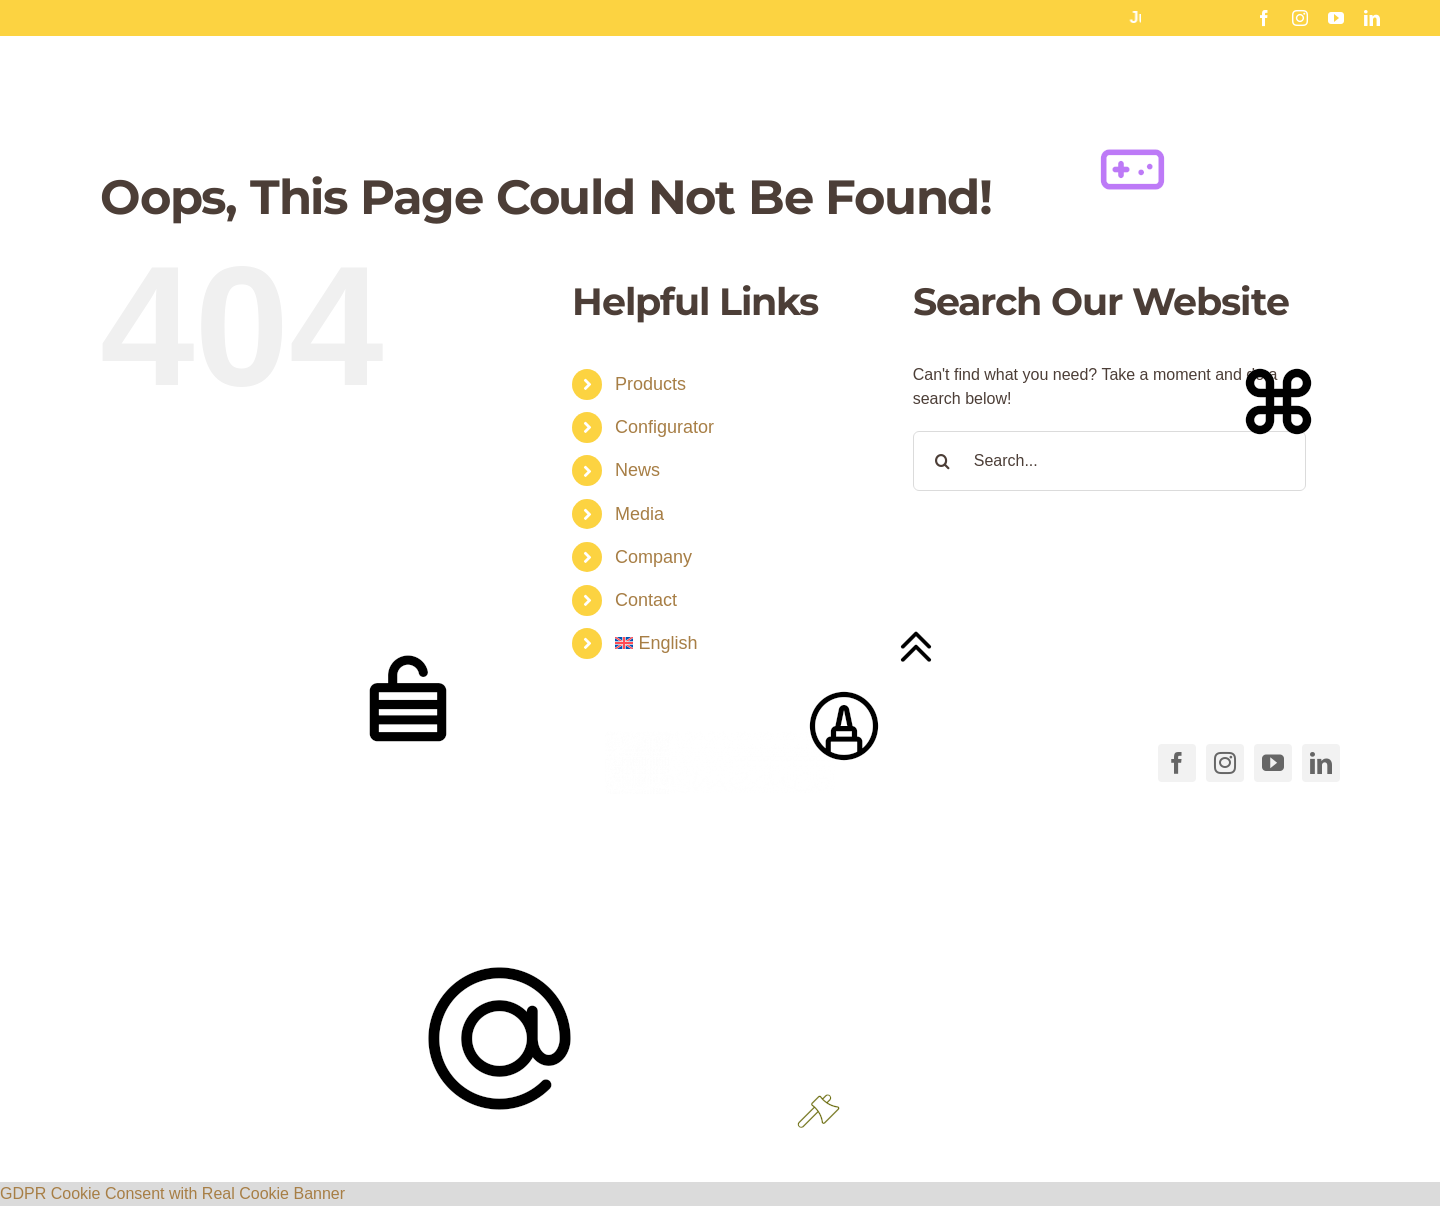  I want to click on access gaming features or settings, so click(1132, 169).